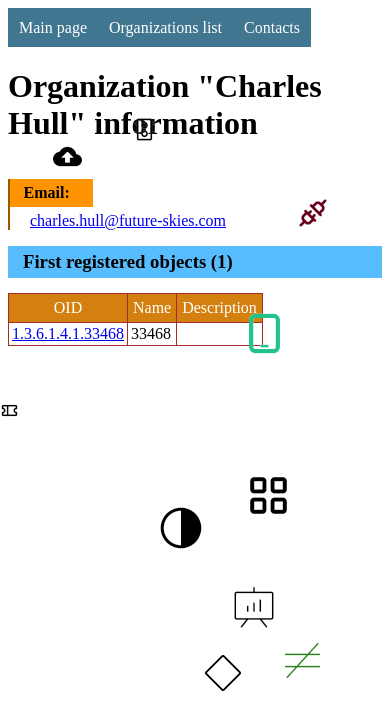 The height and width of the screenshot is (720, 382). I want to click on indicates premium or valuable content, so click(223, 673).